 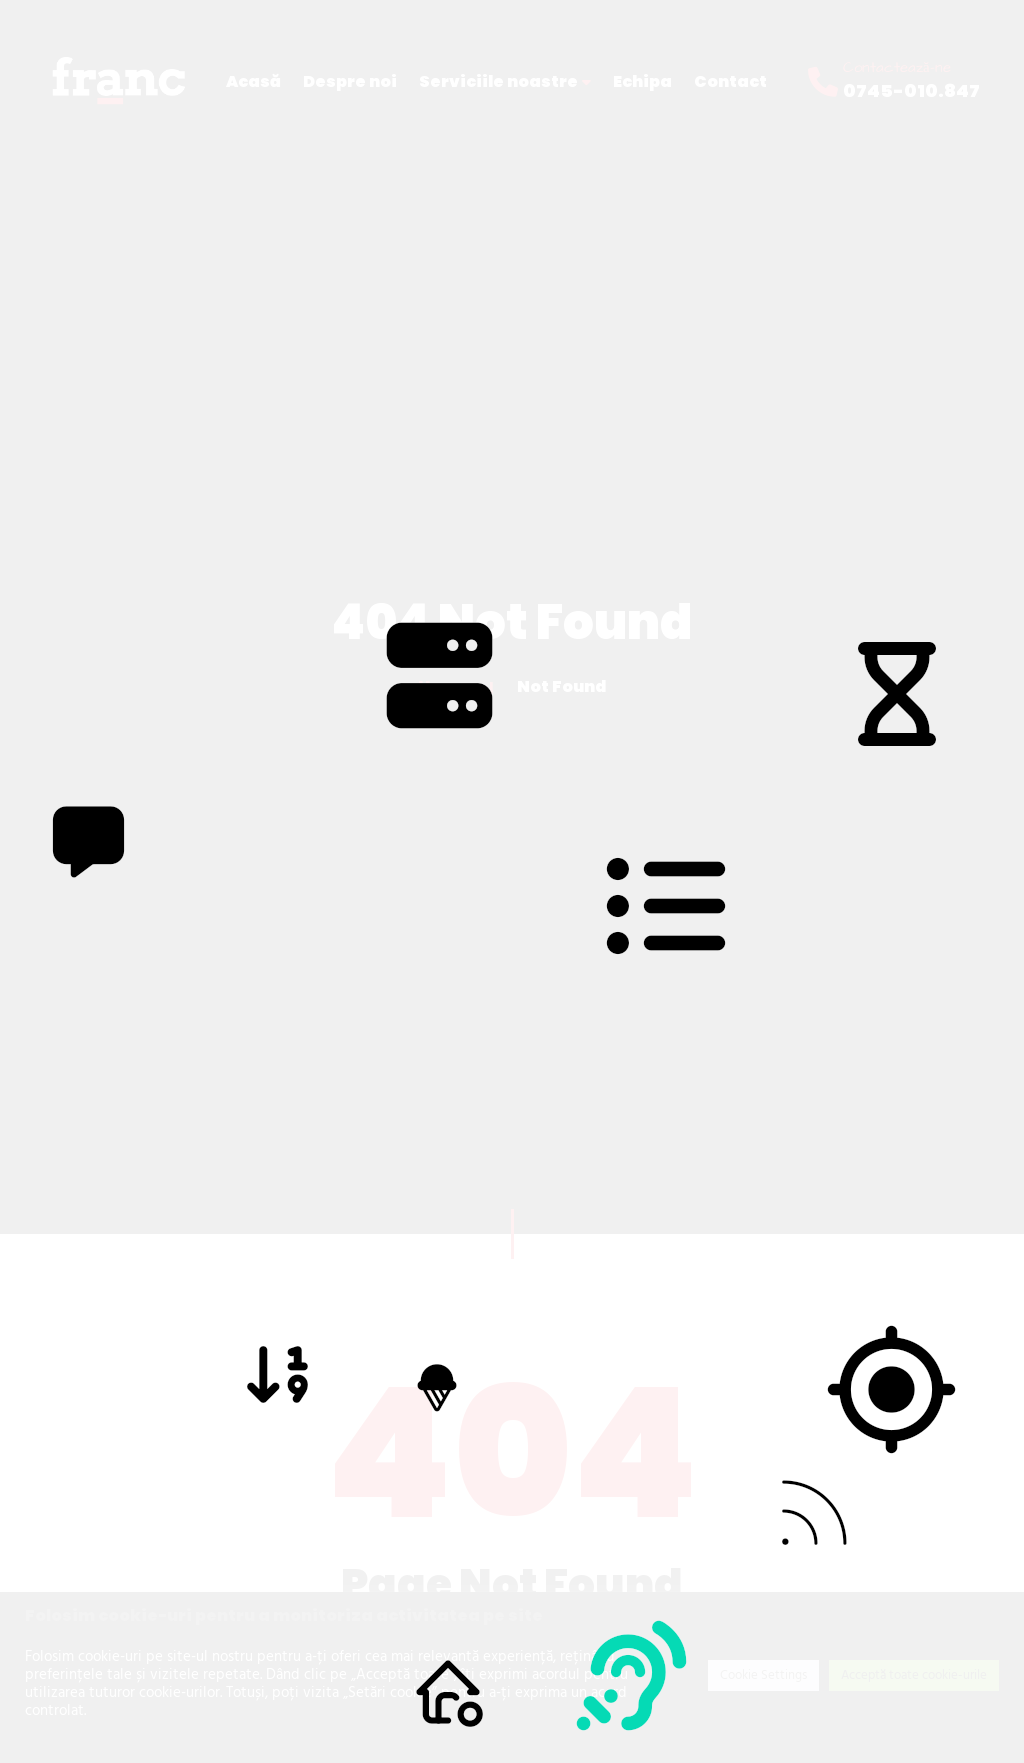 I want to click on sort numbers in descending order, so click(x=279, y=1374).